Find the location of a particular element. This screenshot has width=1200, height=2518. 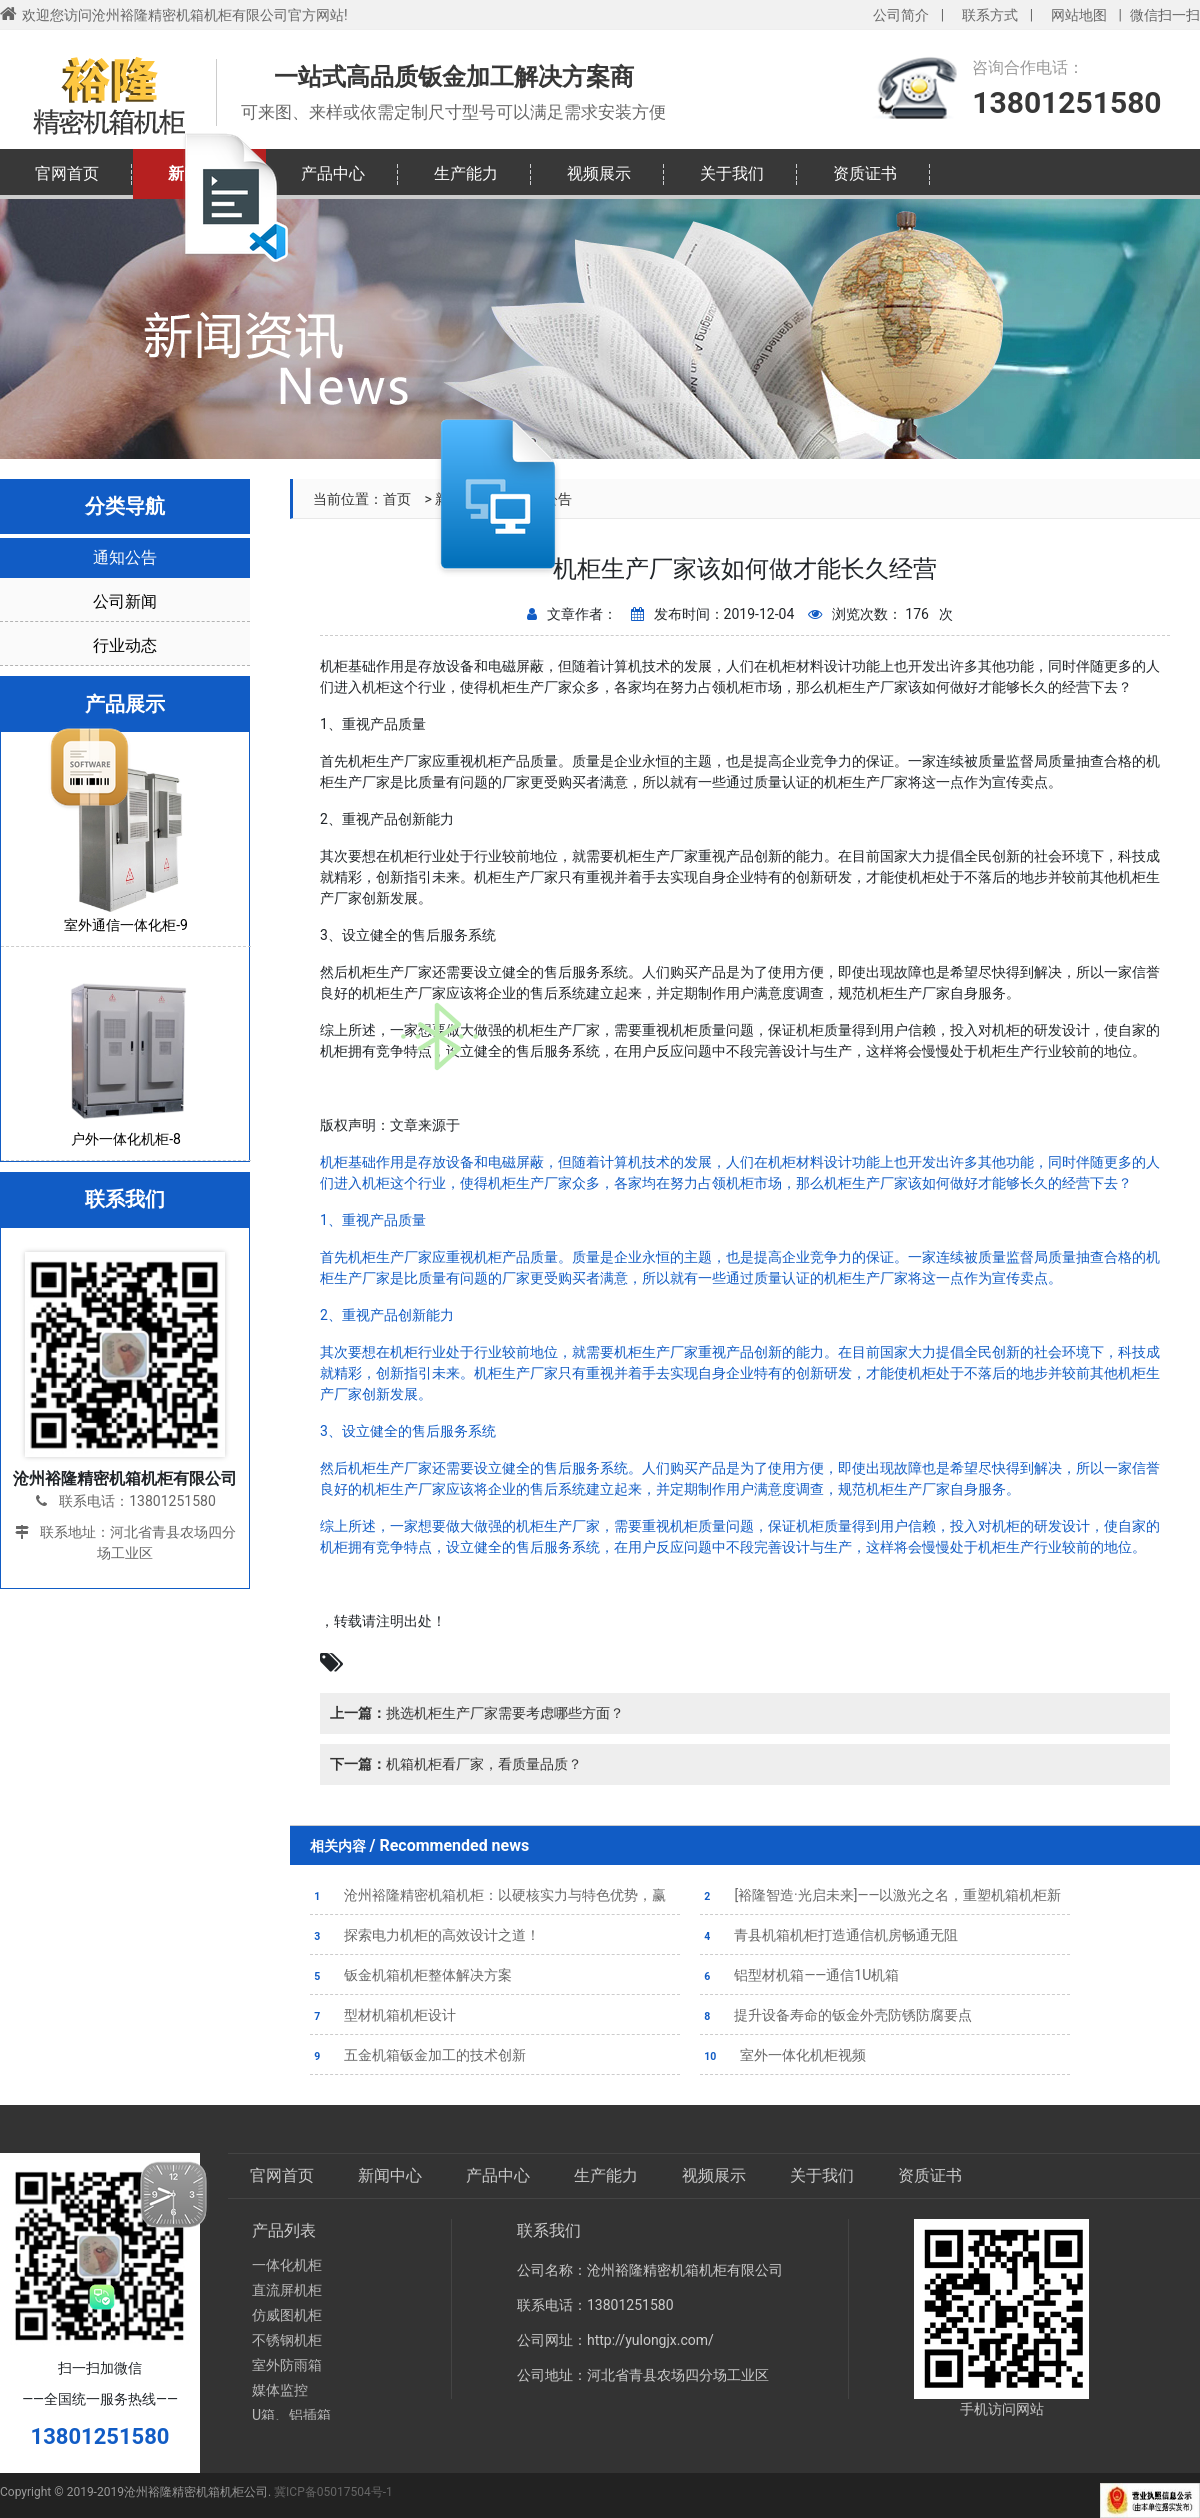

open a remote desktop connection file is located at coordinates (498, 497).